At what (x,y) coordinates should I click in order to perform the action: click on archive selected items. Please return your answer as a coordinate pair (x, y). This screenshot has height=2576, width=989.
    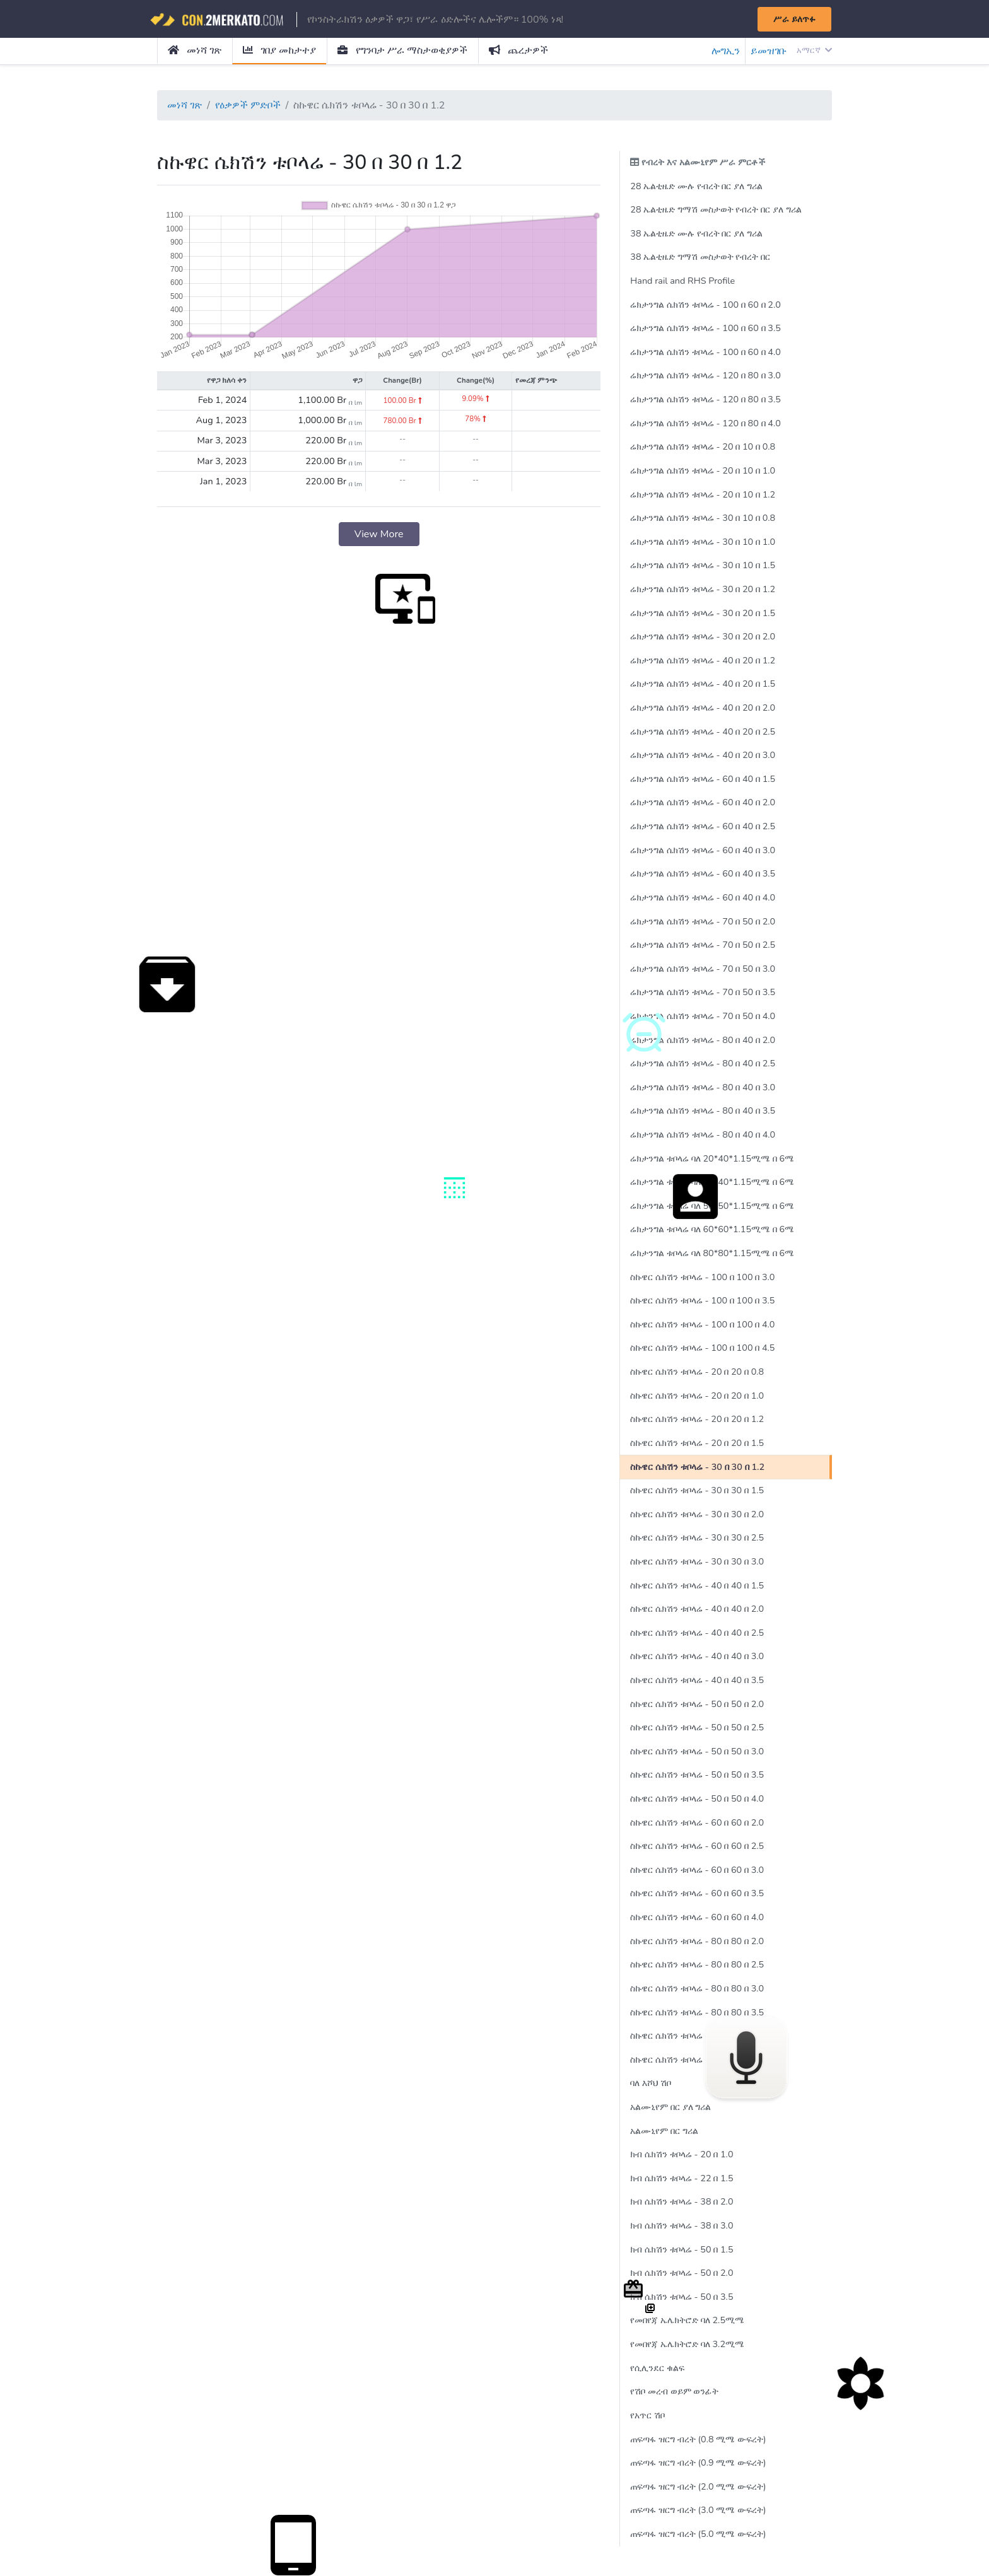
    Looking at the image, I should click on (167, 984).